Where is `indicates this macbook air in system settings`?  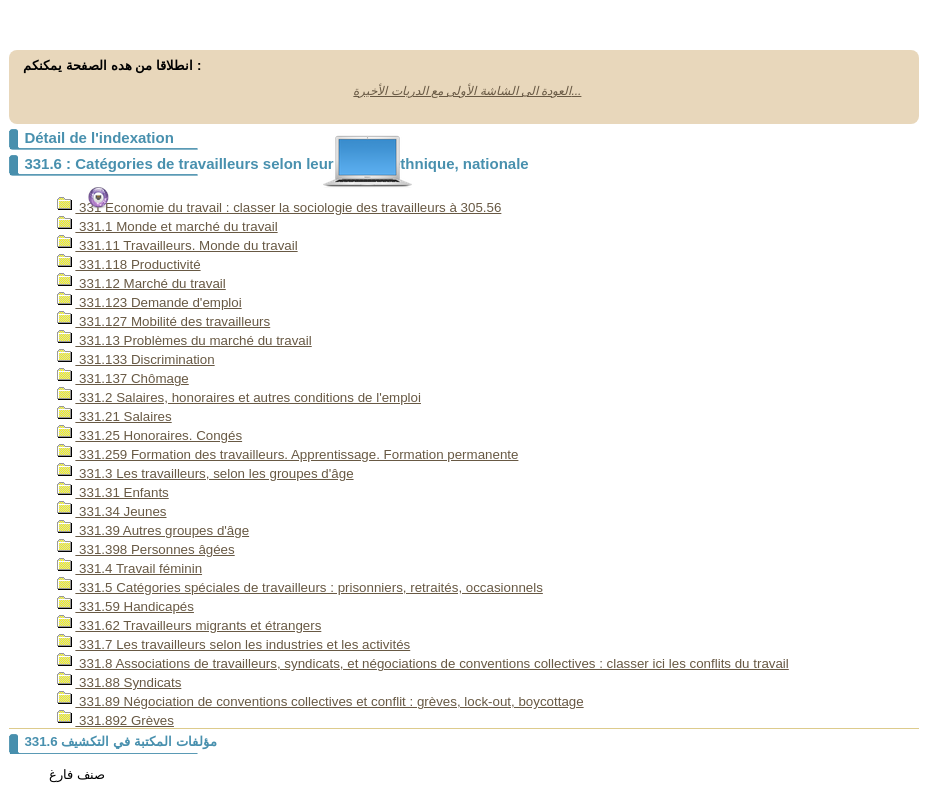
indicates this macbook air in system settings is located at coordinates (367, 156).